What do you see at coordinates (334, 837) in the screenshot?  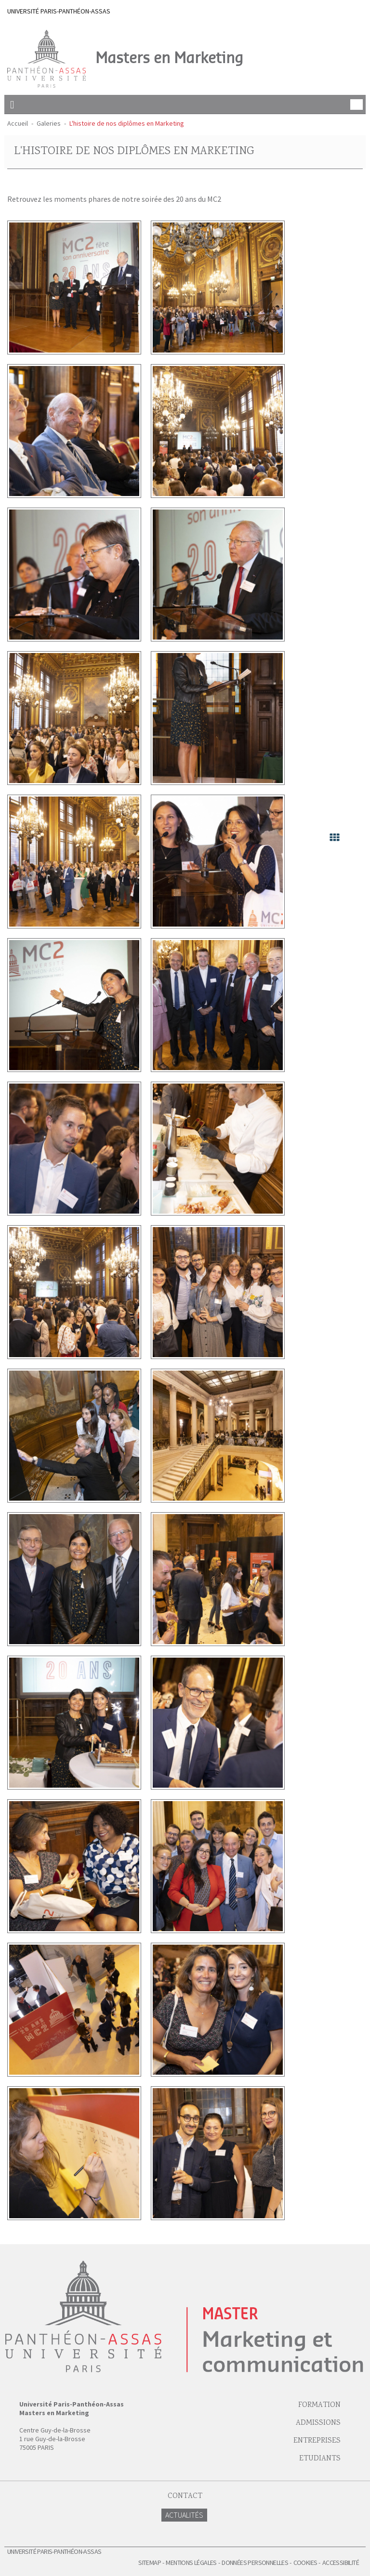 I see `open app drawer or menu` at bounding box center [334, 837].